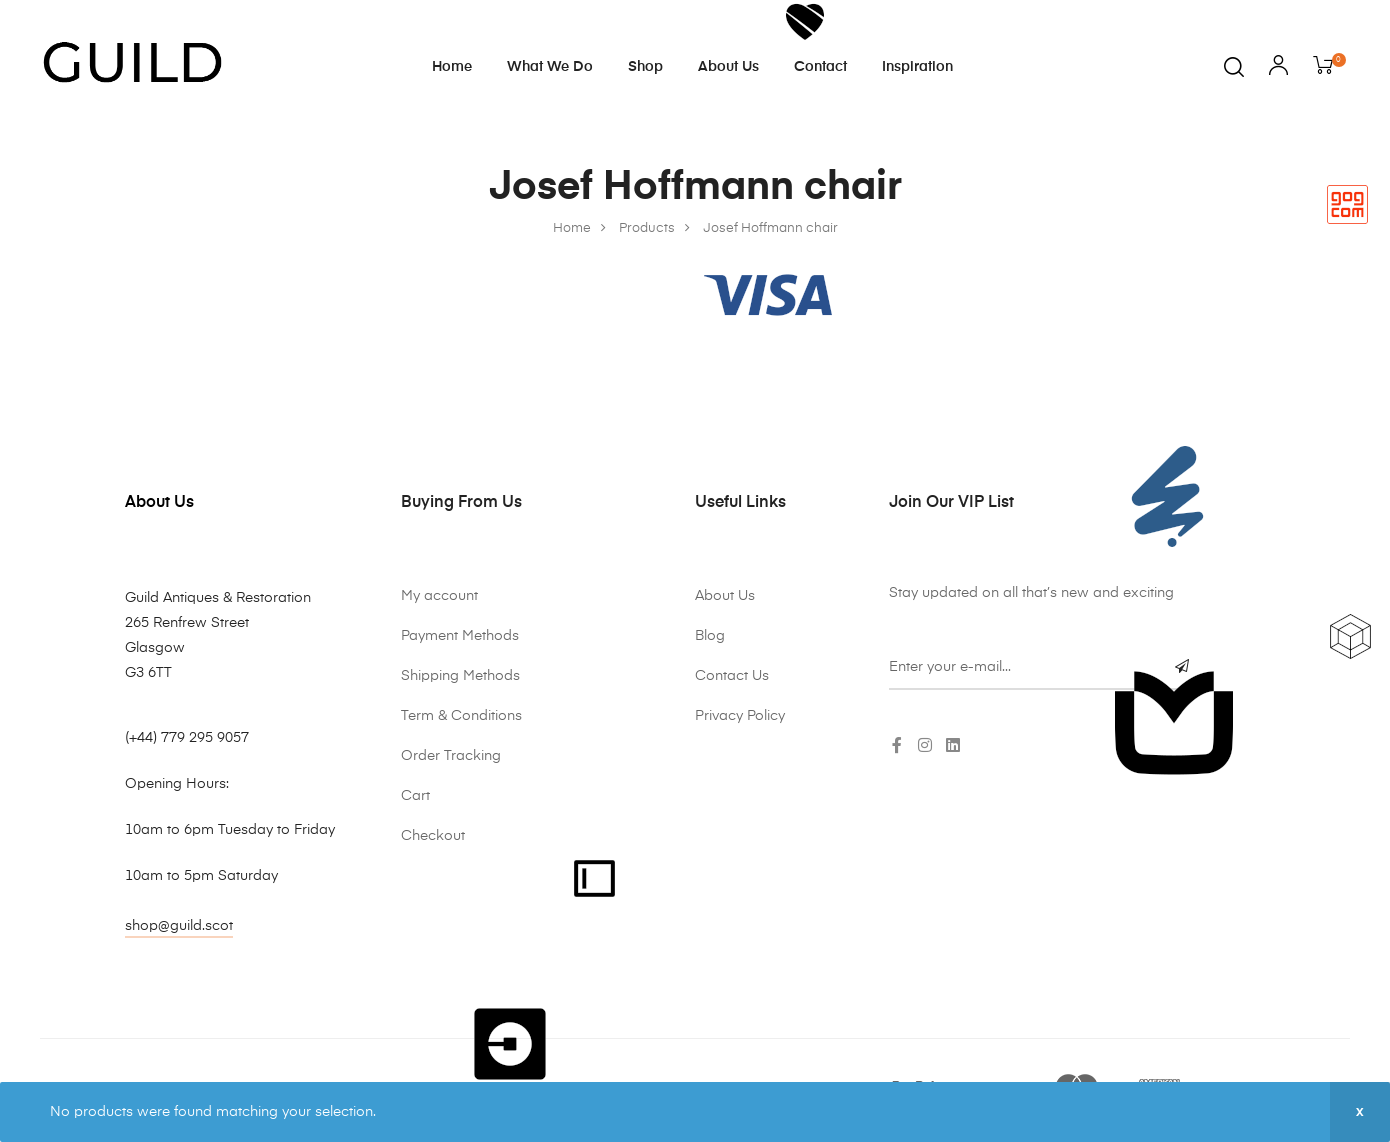 The image size is (1390, 1142). What do you see at coordinates (768, 295) in the screenshot?
I see `visa payment method accepted` at bounding box center [768, 295].